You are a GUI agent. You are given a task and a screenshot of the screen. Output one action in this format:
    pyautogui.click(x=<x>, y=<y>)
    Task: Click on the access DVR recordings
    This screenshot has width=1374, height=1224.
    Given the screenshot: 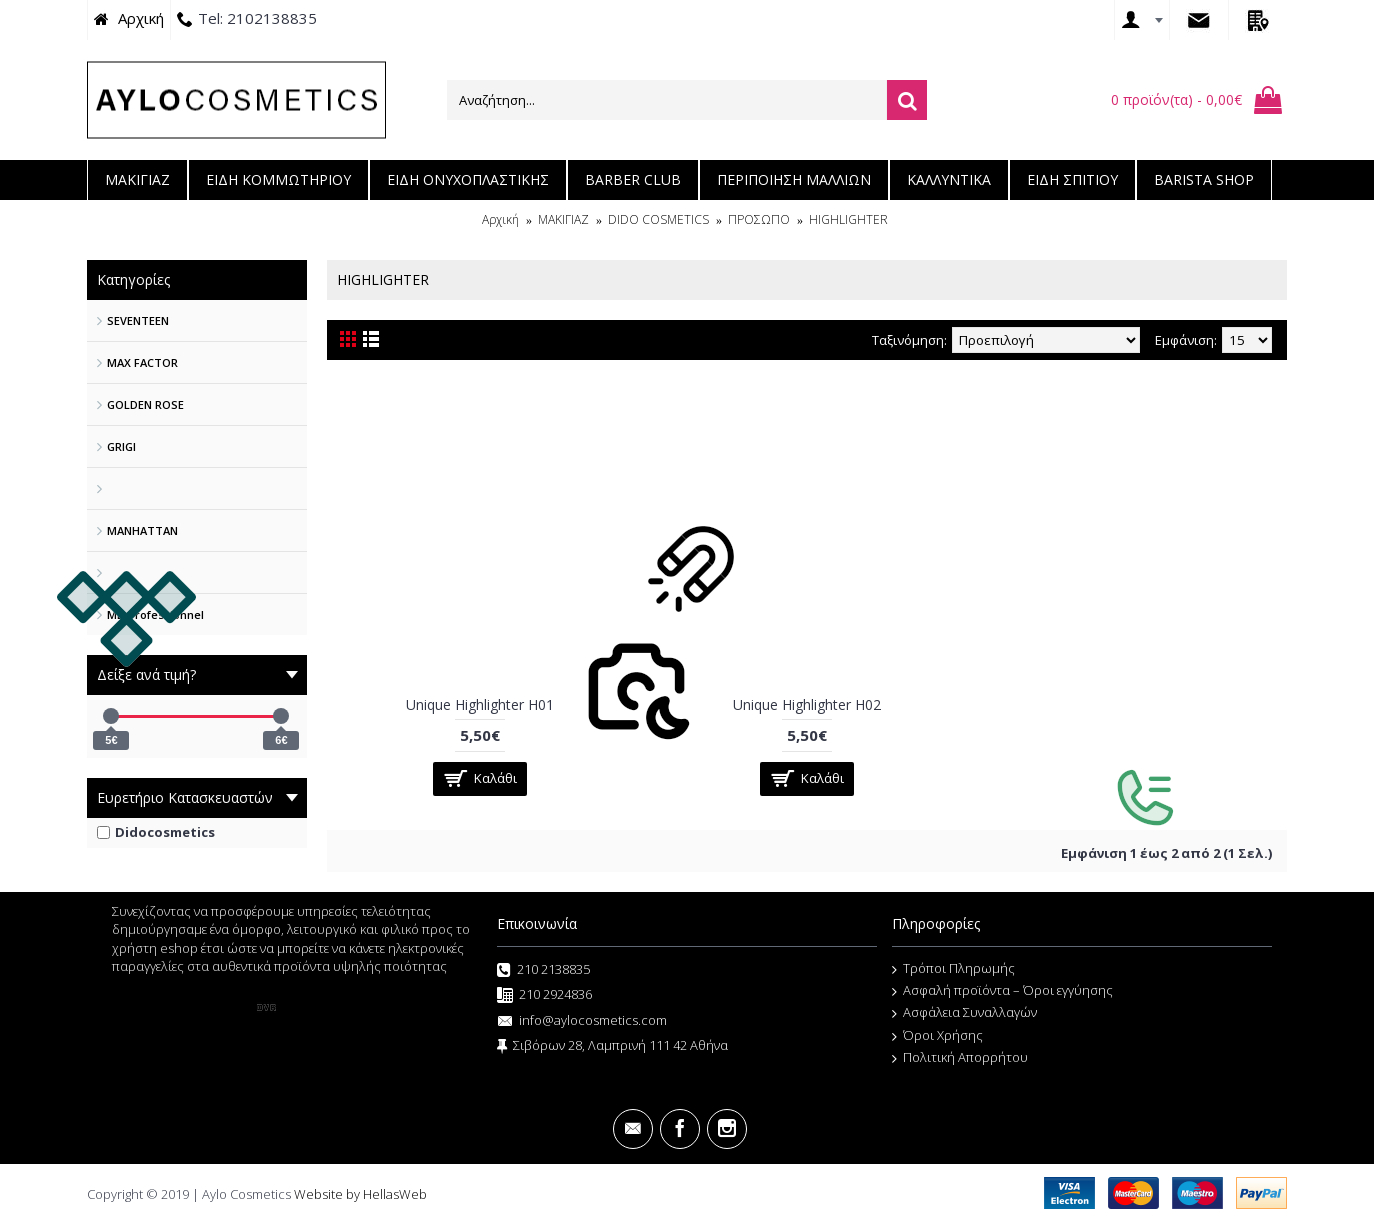 What is the action you would take?
    pyautogui.click(x=266, y=1007)
    